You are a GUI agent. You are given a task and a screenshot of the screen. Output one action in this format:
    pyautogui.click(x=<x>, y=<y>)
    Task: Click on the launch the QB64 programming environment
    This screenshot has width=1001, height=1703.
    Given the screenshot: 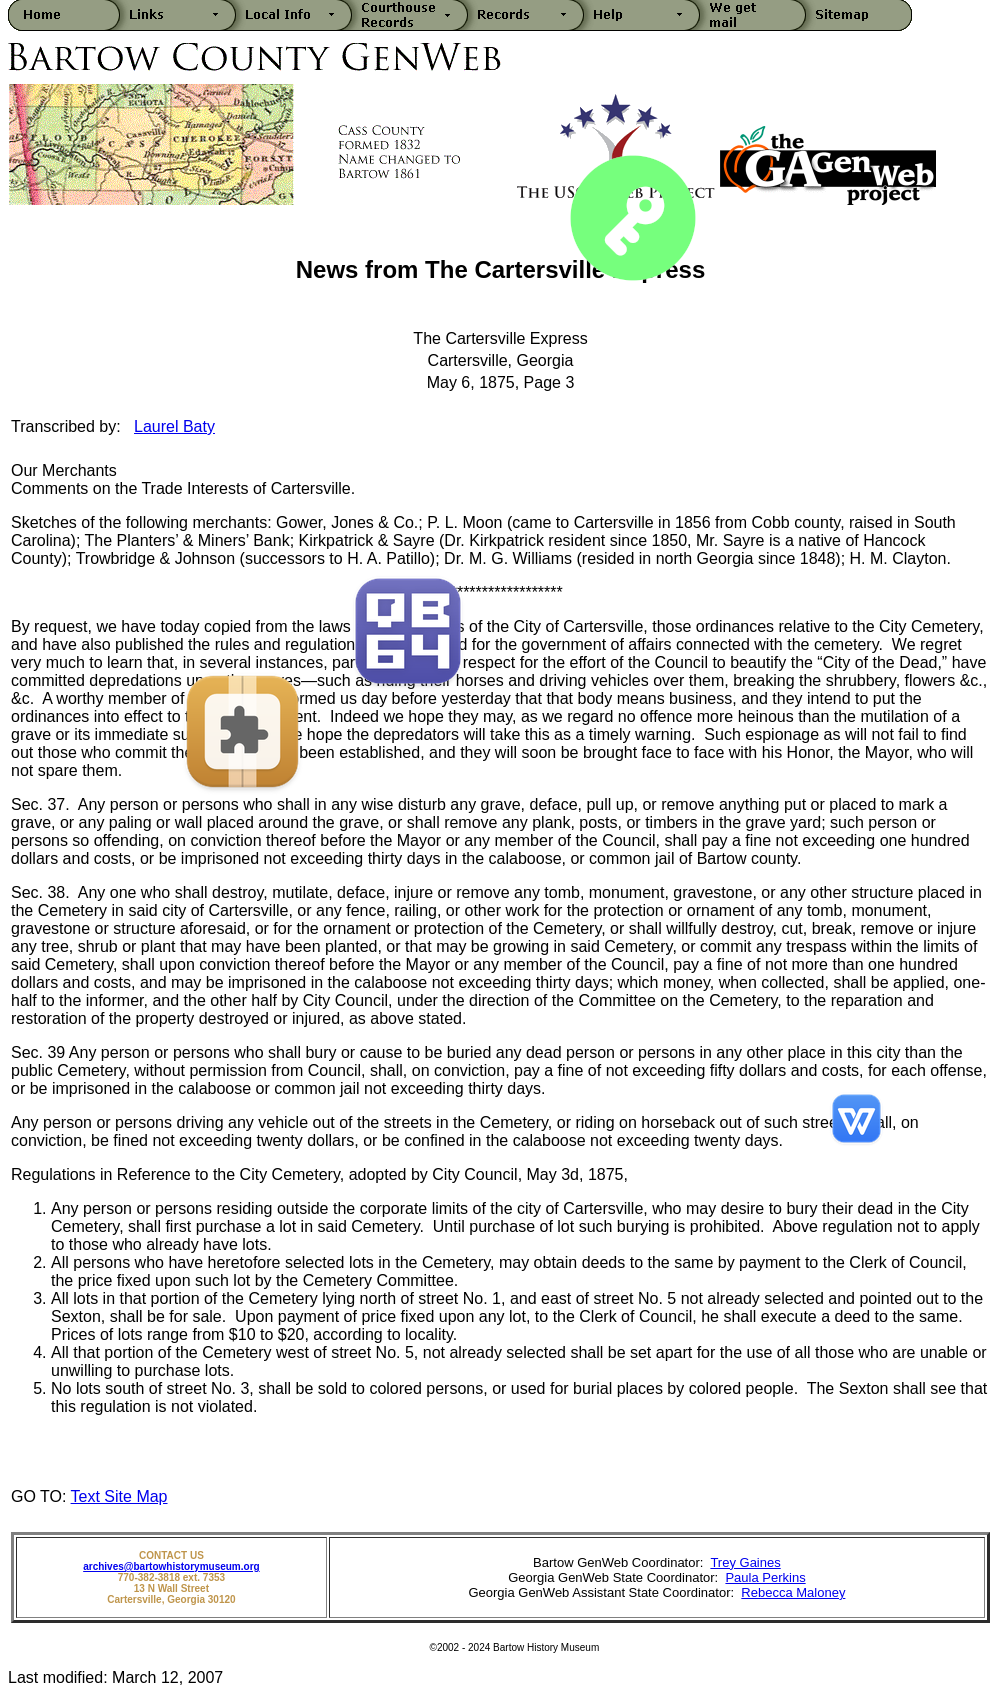 What is the action you would take?
    pyautogui.click(x=408, y=631)
    